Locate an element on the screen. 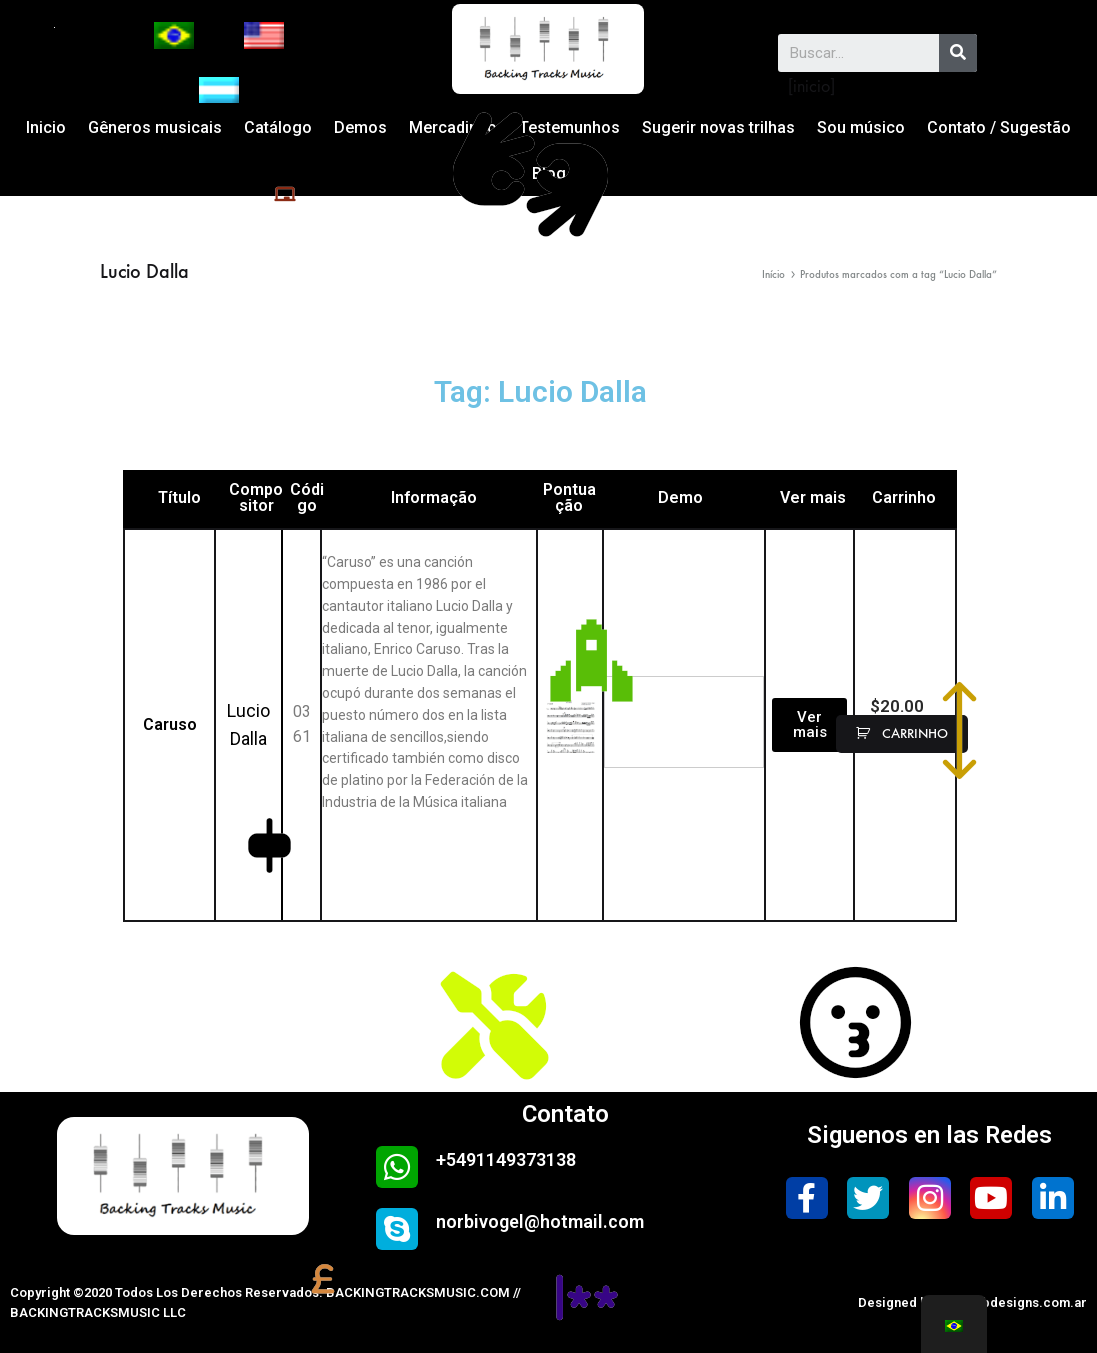 This screenshot has width=1097, height=1353. indicates british pound currency is located at coordinates (323, 1278).